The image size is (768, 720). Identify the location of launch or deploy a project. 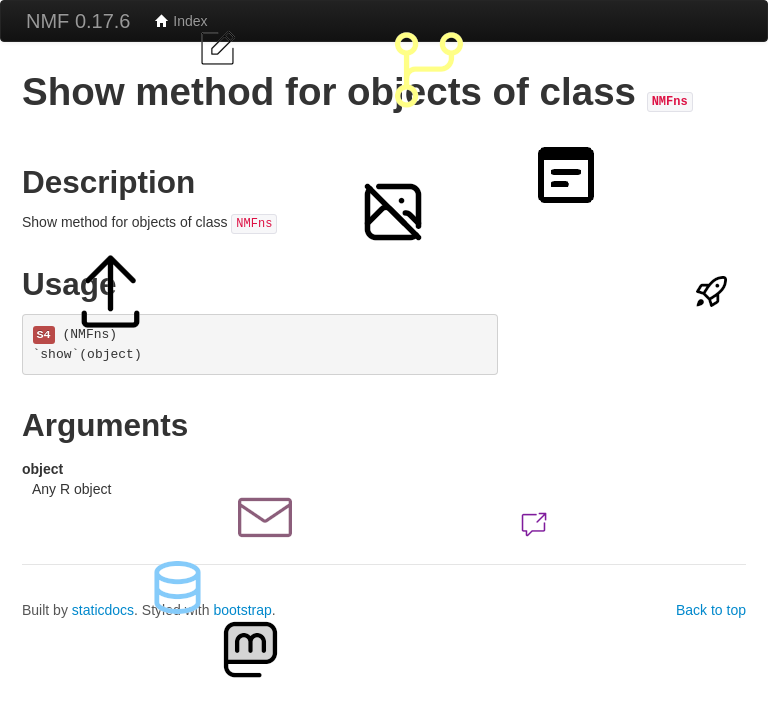
(711, 291).